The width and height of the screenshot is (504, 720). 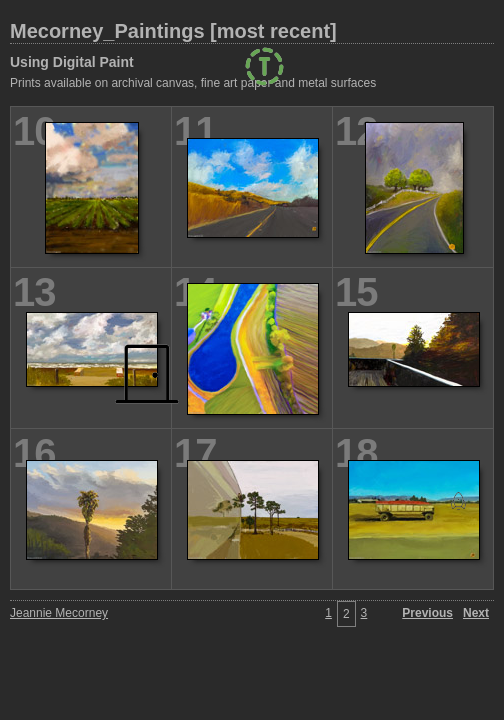 I want to click on indicates text formatting or typography options, so click(x=264, y=66).